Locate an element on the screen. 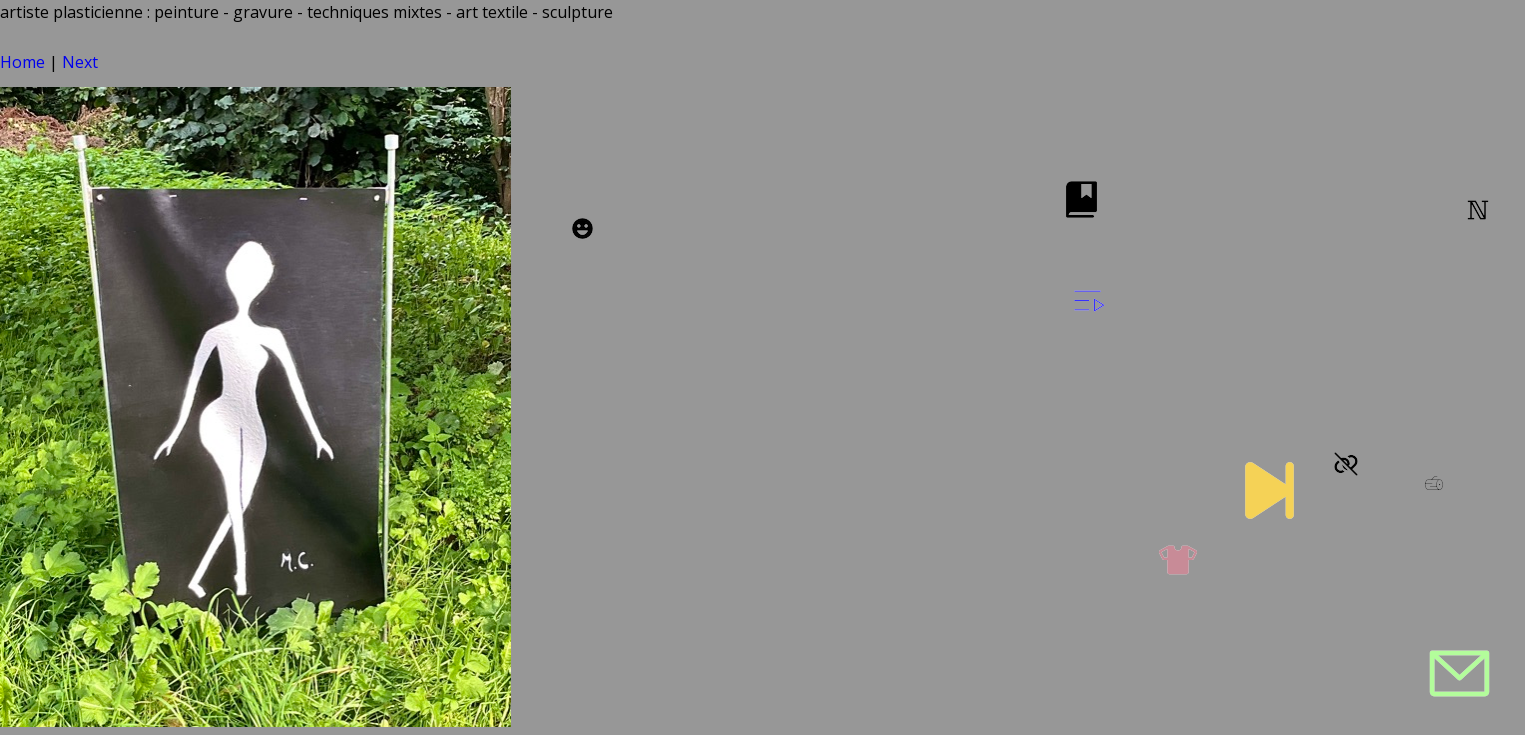 This screenshot has width=1525, height=735. access your bookmarked reading list is located at coordinates (1081, 199).